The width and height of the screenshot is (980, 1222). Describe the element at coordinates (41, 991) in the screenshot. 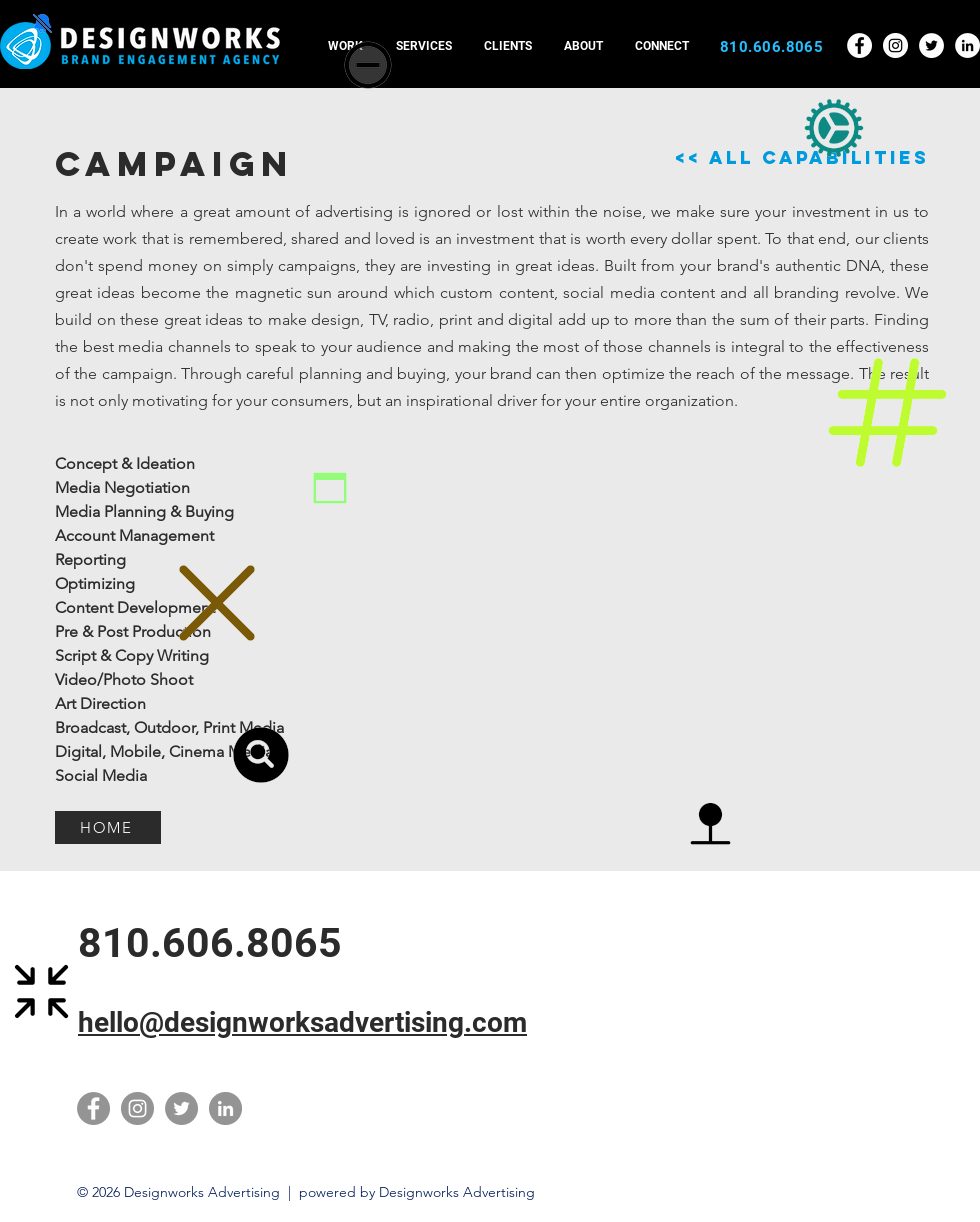

I see `exit fullscreen mode` at that location.